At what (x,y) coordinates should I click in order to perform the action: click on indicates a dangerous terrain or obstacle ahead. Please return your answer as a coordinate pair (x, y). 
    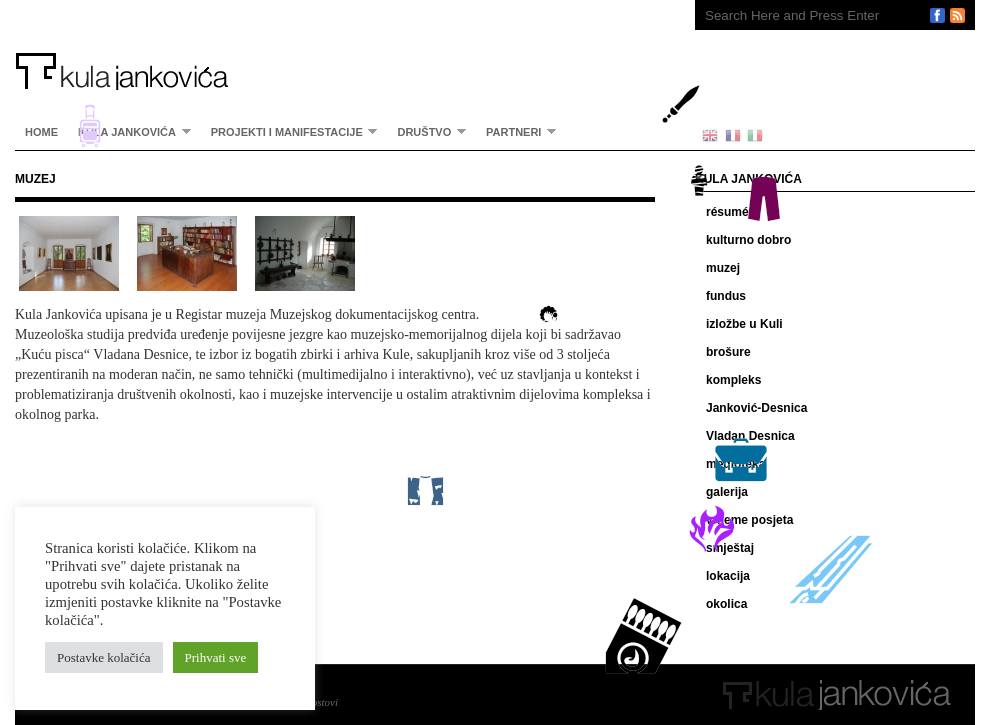
    Looking at the image, I should click on (425, 487).